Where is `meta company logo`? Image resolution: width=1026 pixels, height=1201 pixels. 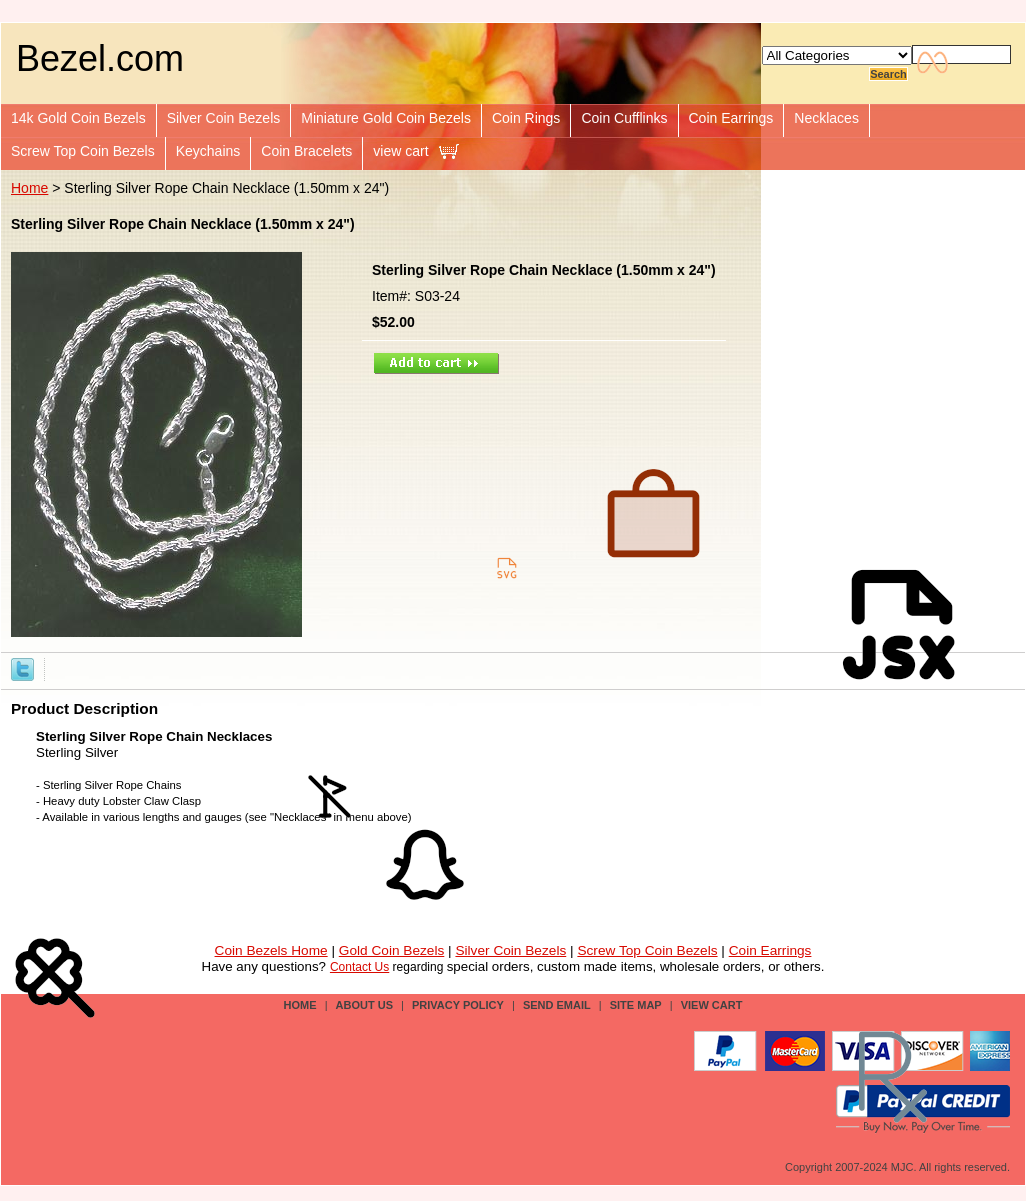
meta company logo is located at coordinates (932, 62).